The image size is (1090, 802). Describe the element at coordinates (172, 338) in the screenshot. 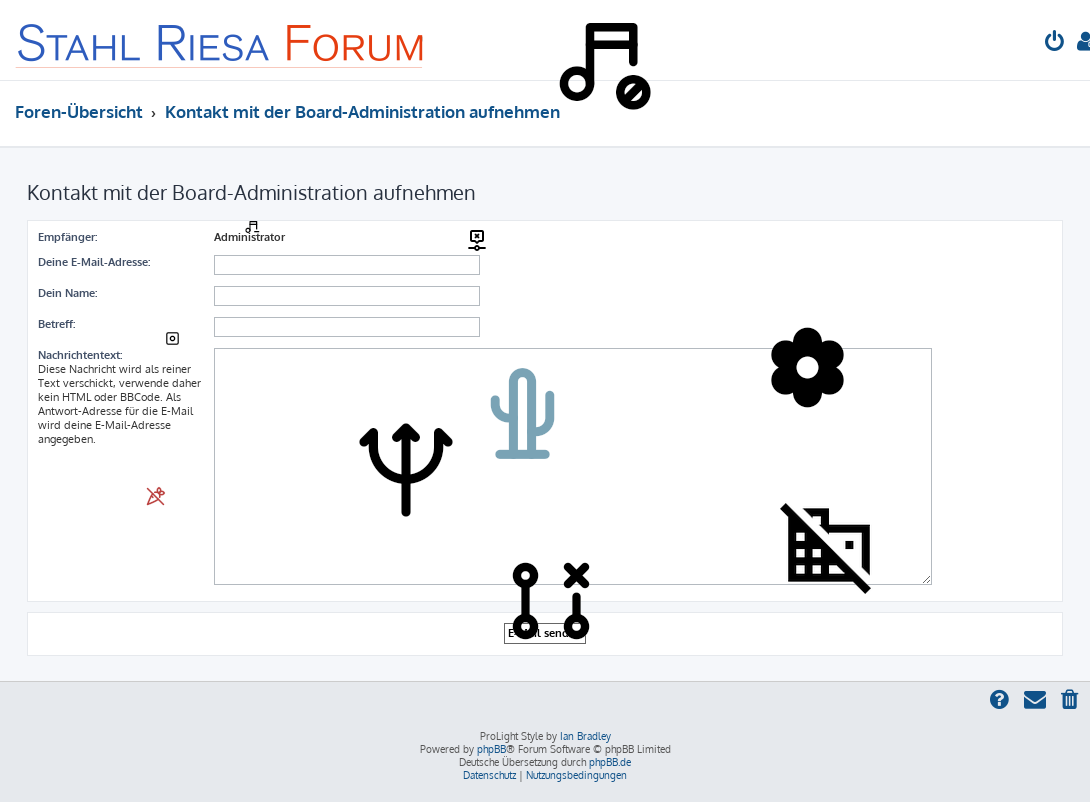

I see `apply a mask to selected layer or object` at that location.